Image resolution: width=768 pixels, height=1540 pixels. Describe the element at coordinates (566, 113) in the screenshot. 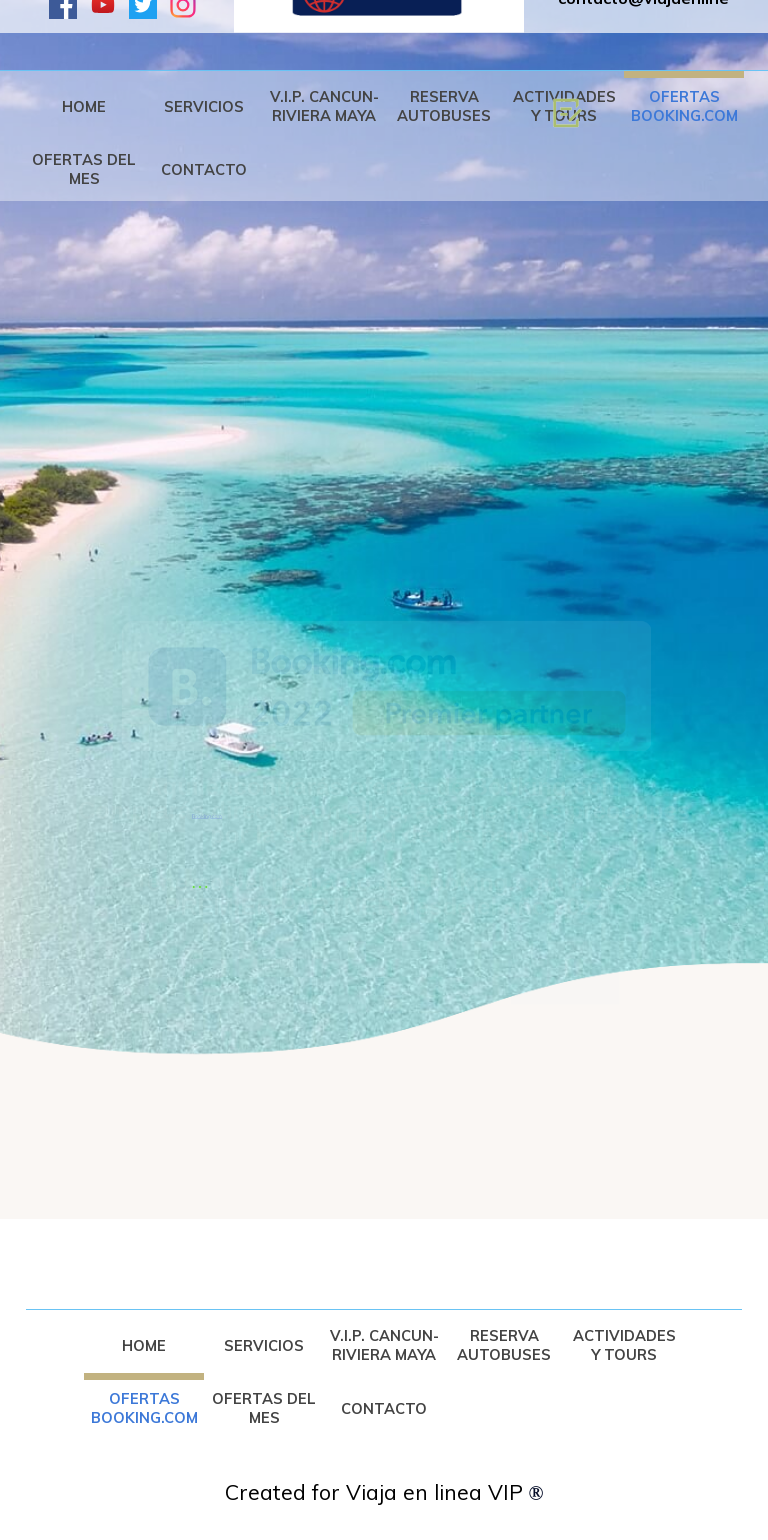

I see `edit or compose a draft document` at that location.